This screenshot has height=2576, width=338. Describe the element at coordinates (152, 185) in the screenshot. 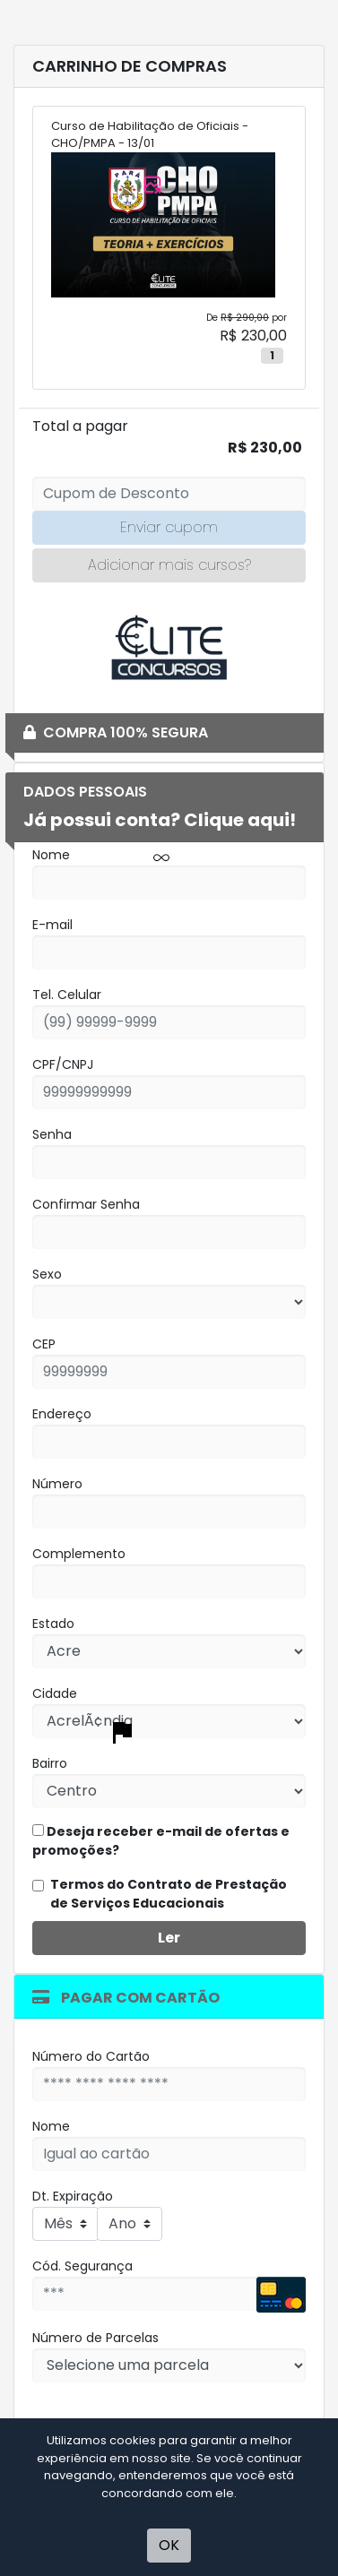

I see `share a photo or image` at that location.